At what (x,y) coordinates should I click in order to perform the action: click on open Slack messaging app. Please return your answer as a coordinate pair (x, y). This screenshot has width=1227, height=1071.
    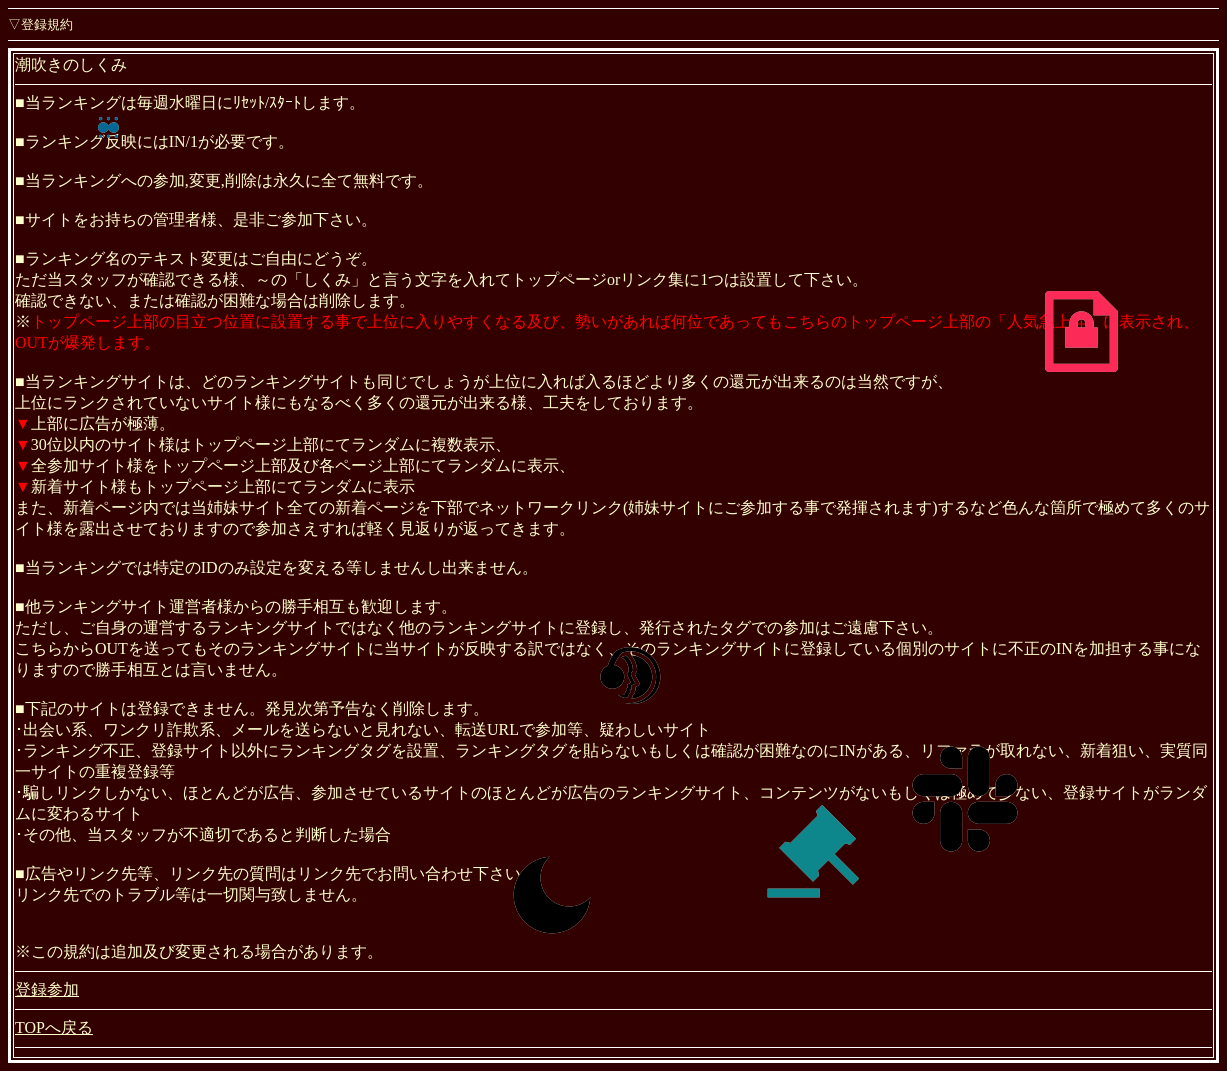
    Looking at the image, I should click on (965, 799).